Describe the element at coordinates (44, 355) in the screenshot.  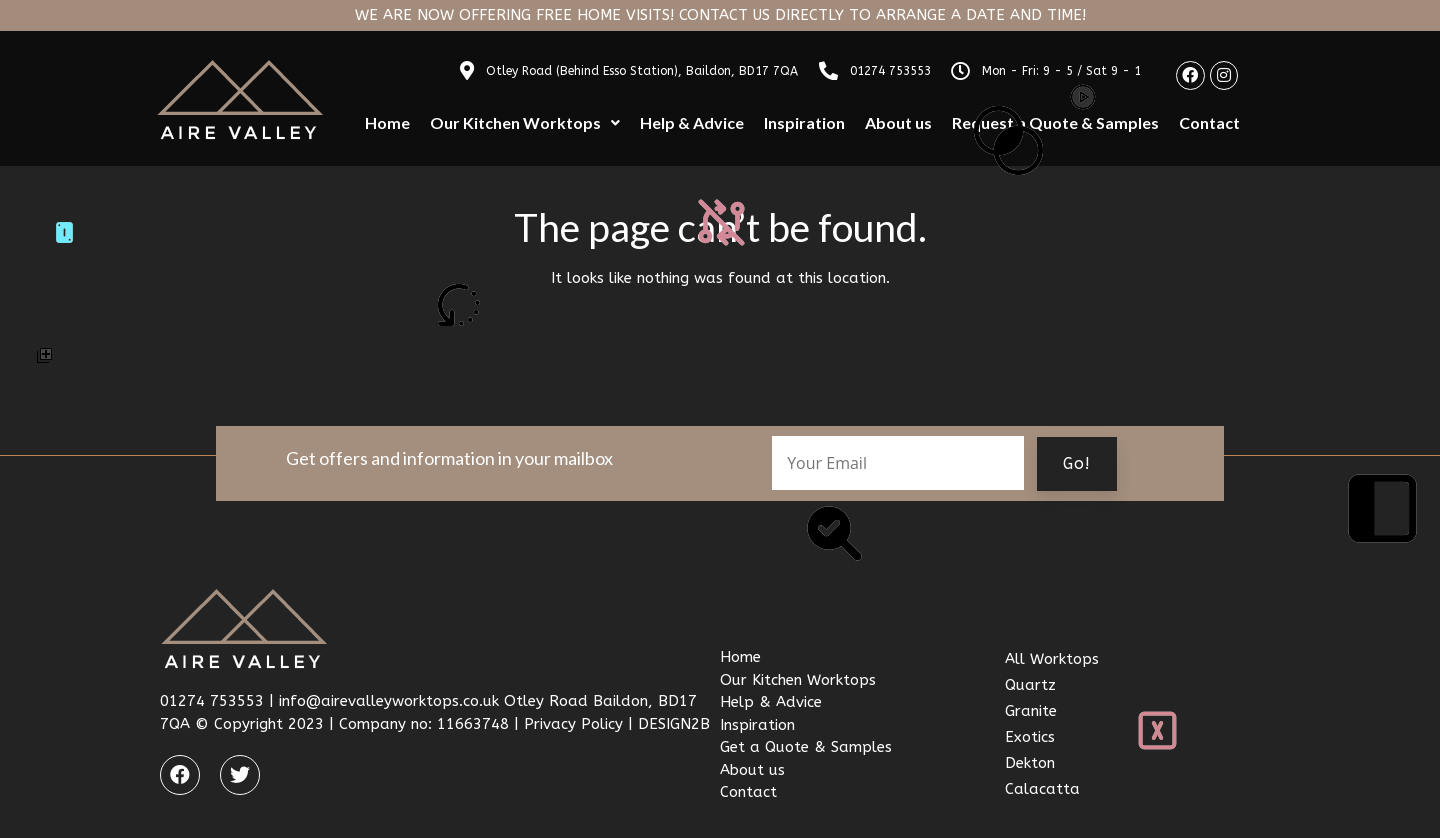
I see `add item to queue or playlist` at that location.